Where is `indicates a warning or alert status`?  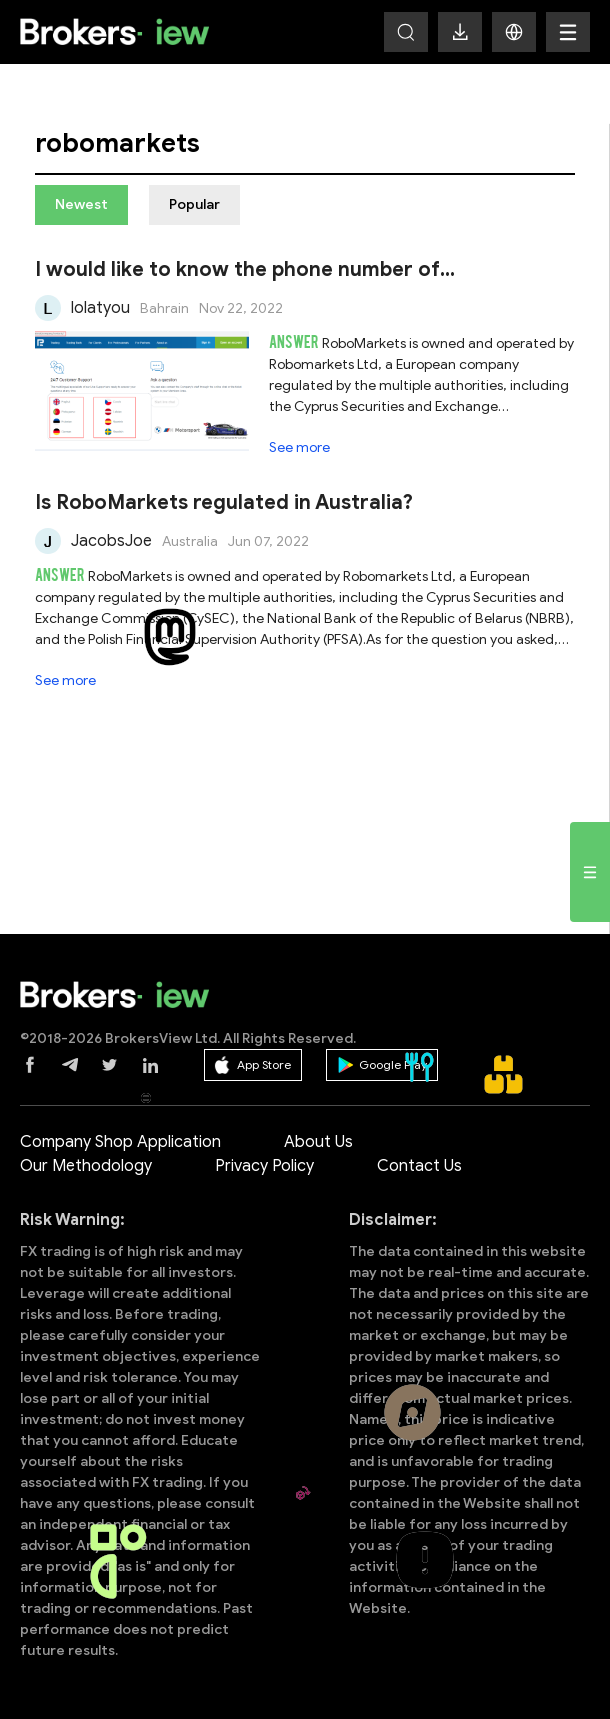 indicates a warning or alert status is located at coordinates (425, 1560).